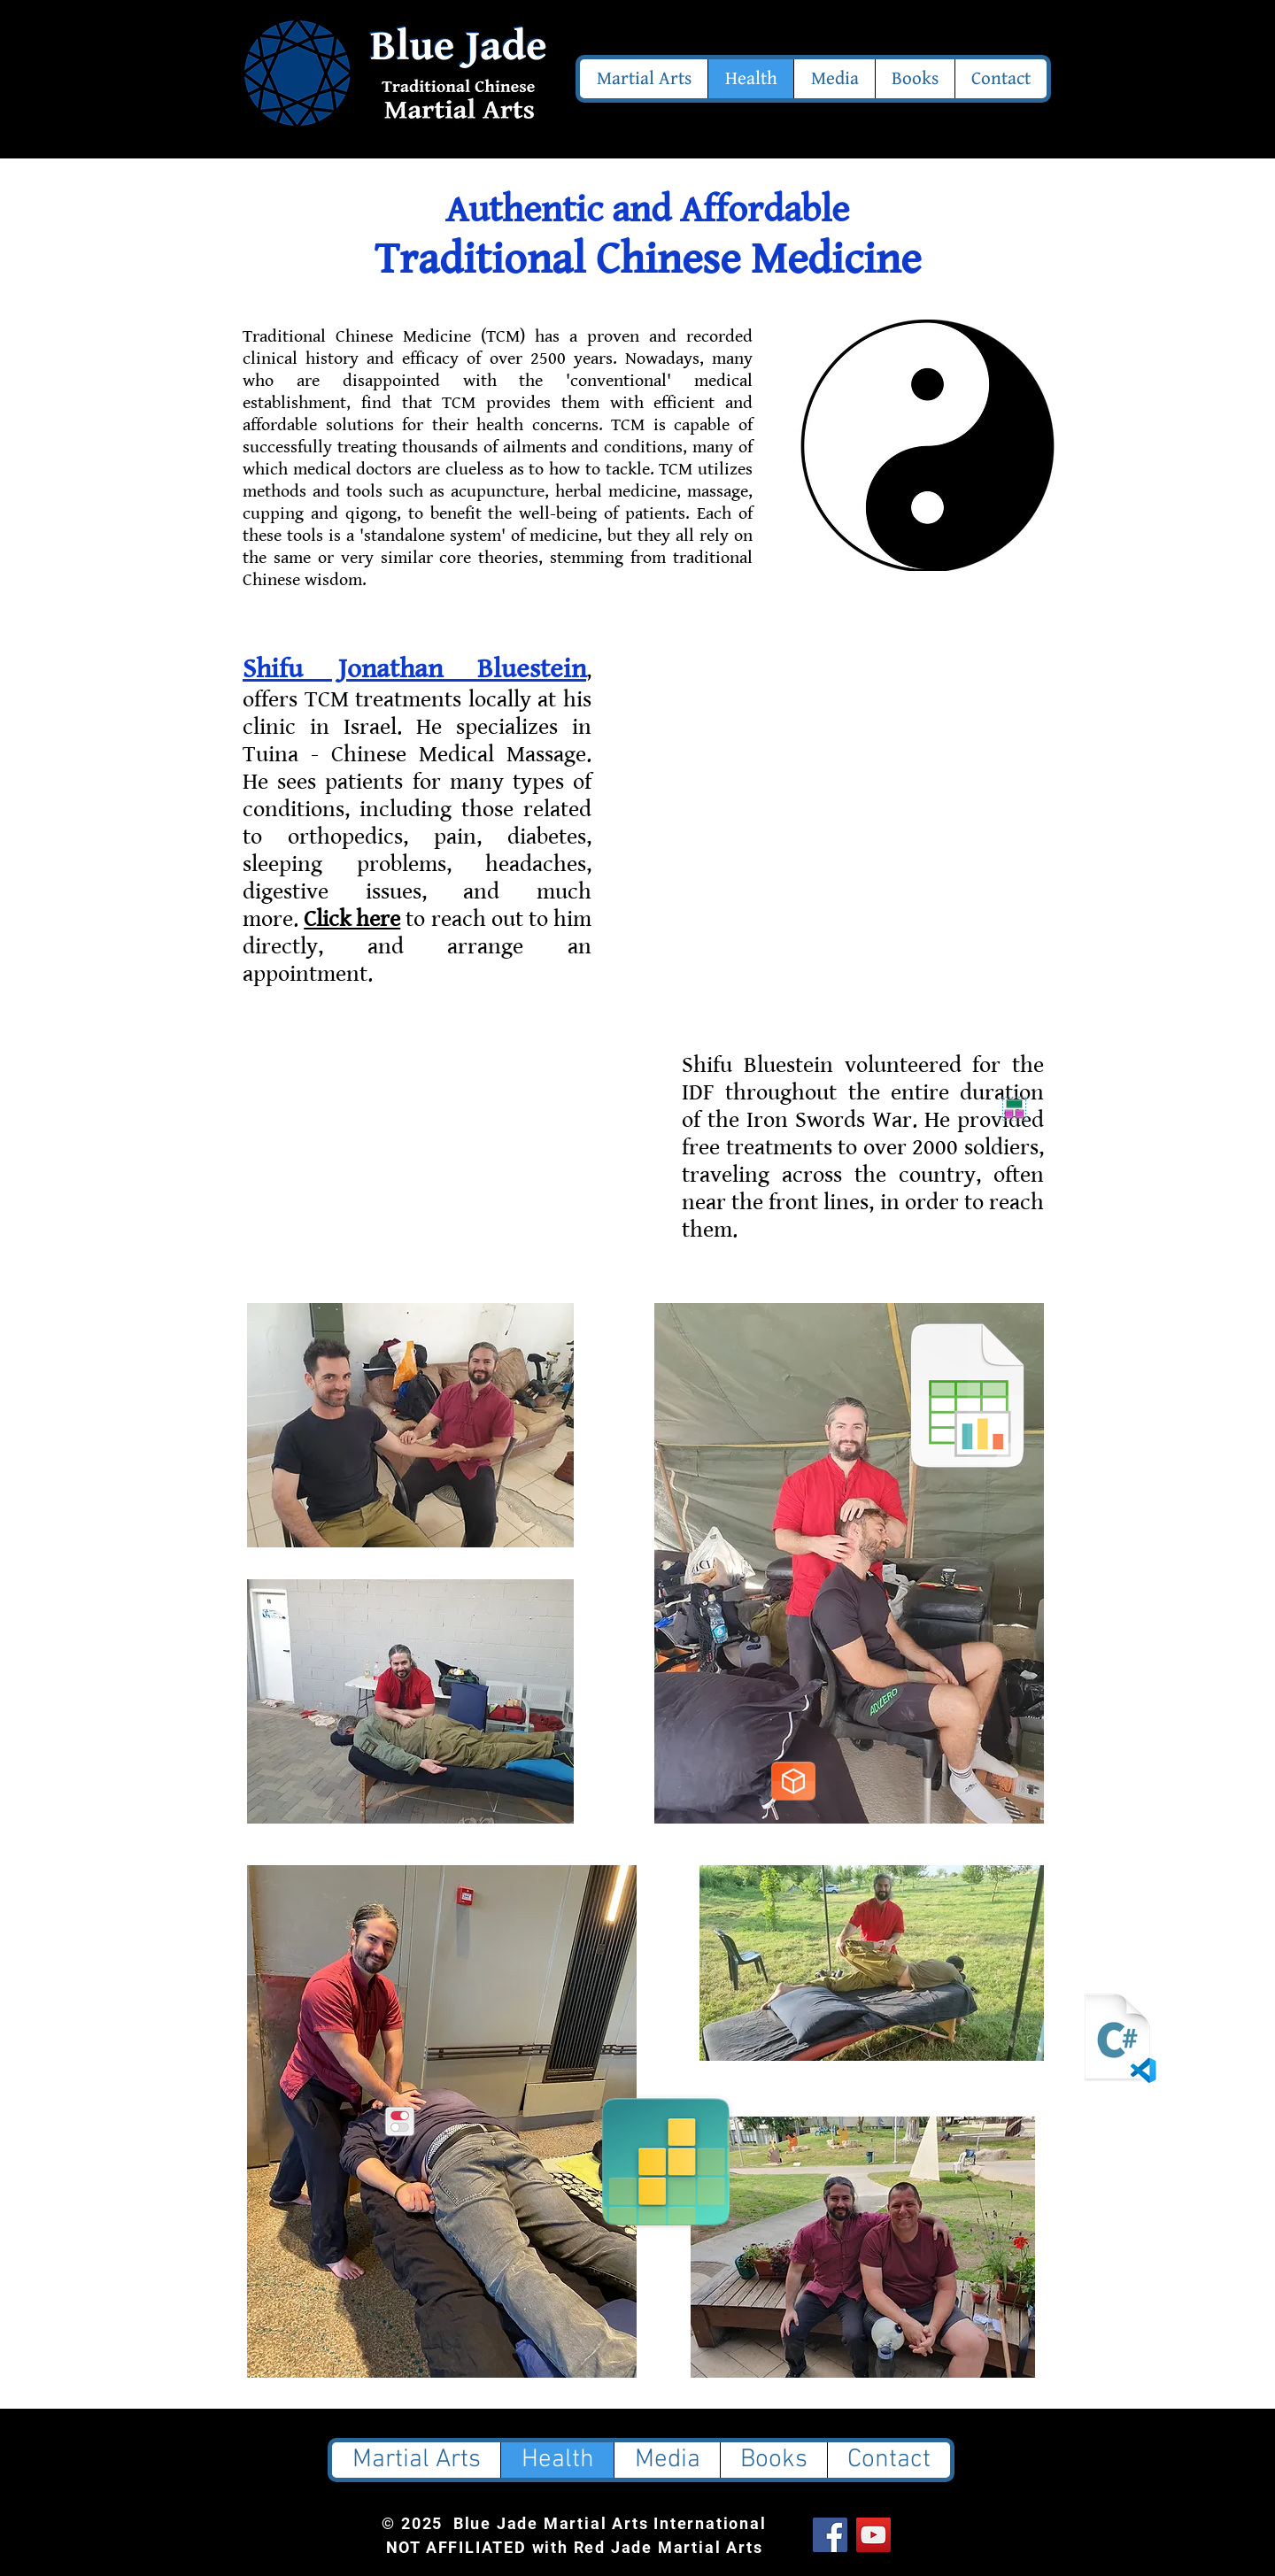 Image resolution: width=1275 pixels, height=2576 pixels. Describe the element at coordinates (399, 2121) in the screenshot. I see `open unity tweak tool settings` at that location.